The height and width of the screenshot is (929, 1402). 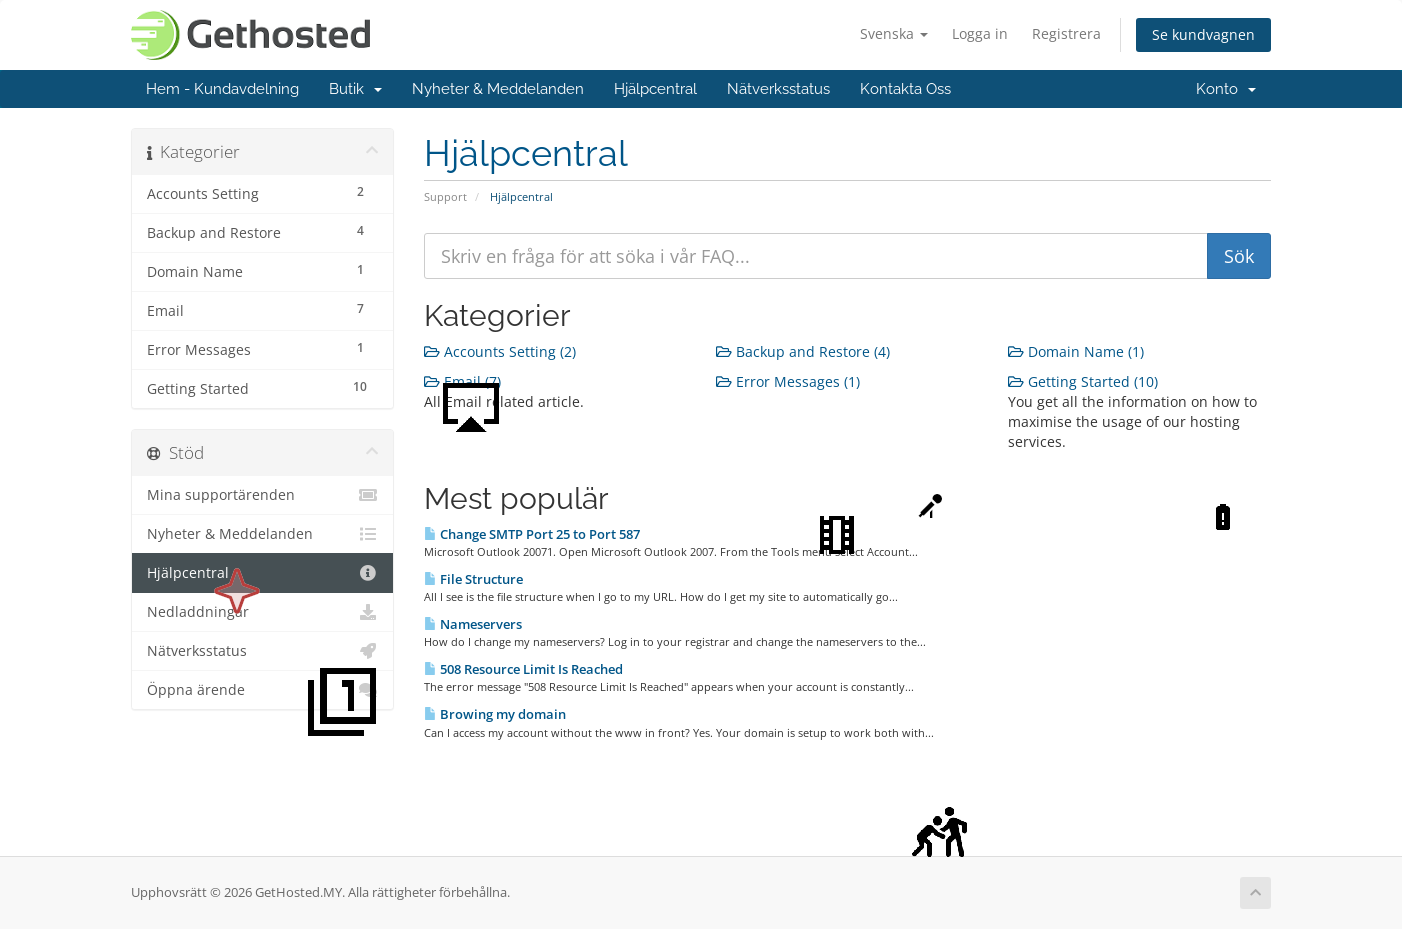 I want to click on access kabaddi sports content, so click(x=939, y=834).